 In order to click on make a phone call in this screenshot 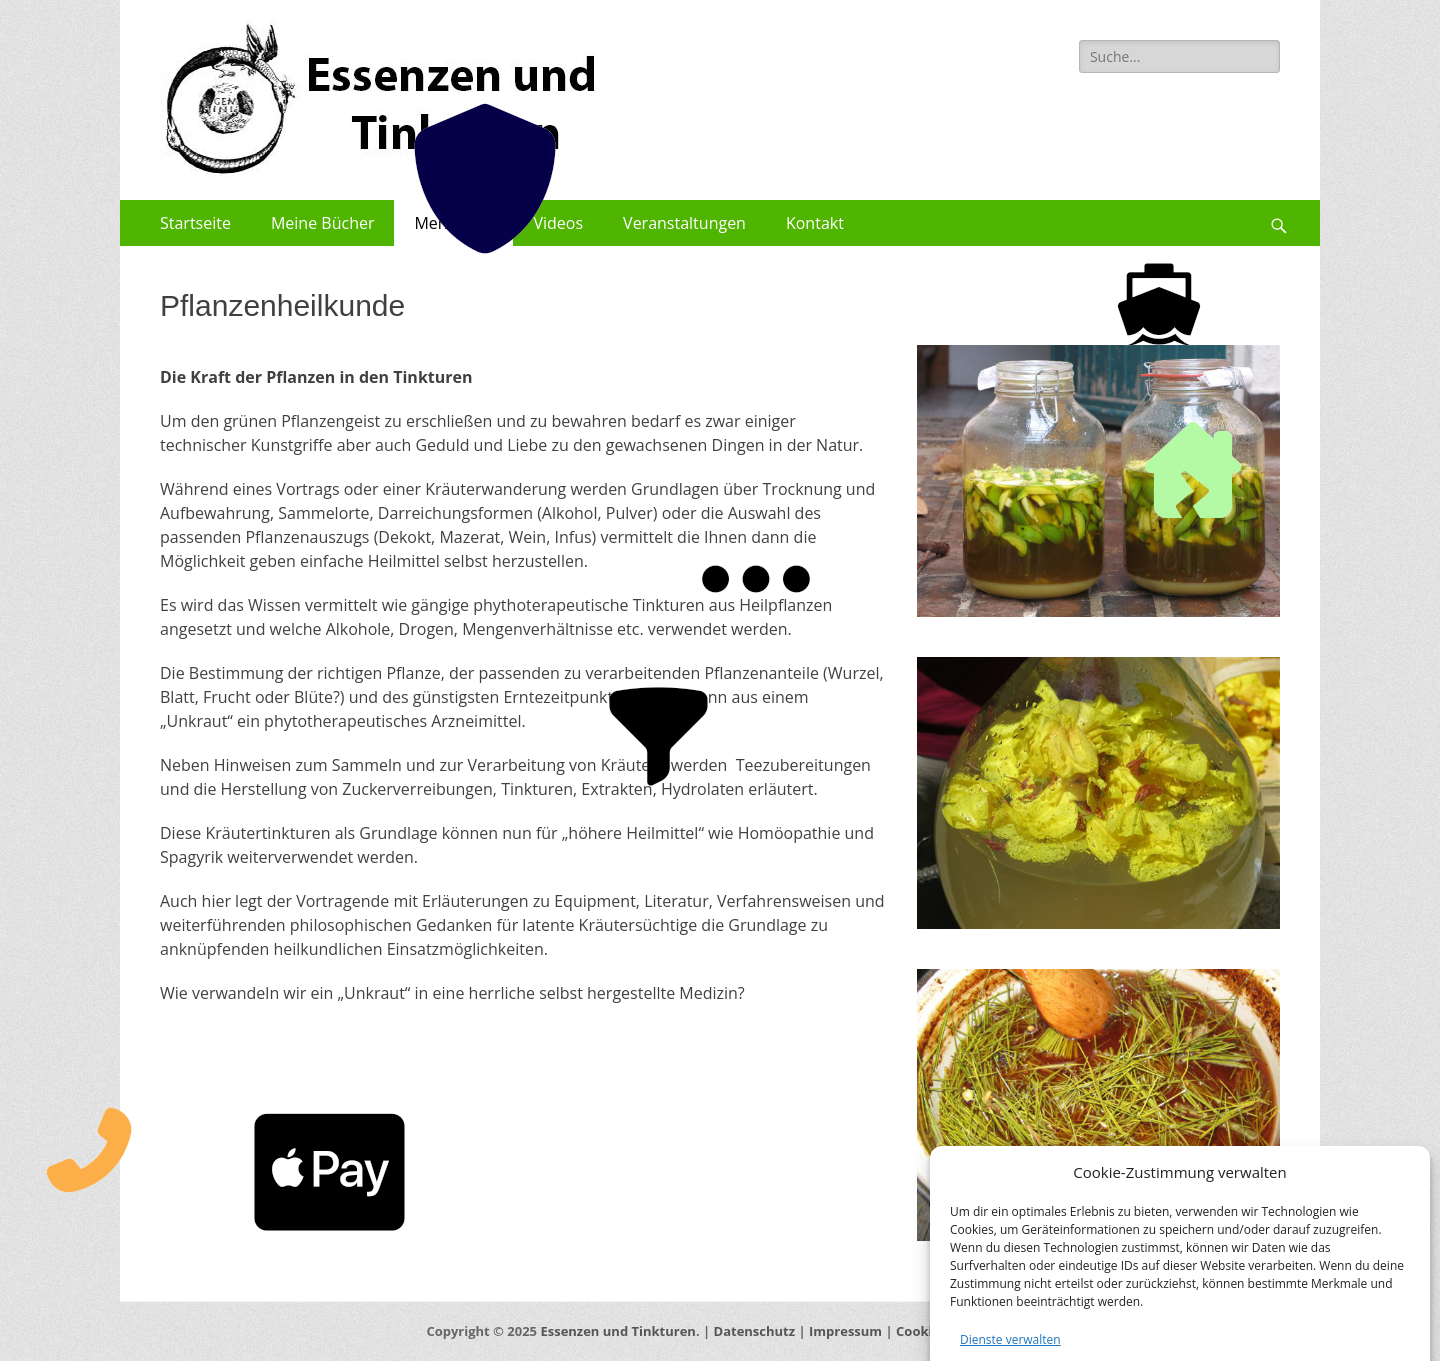, I will do `click(89, 1150)`.